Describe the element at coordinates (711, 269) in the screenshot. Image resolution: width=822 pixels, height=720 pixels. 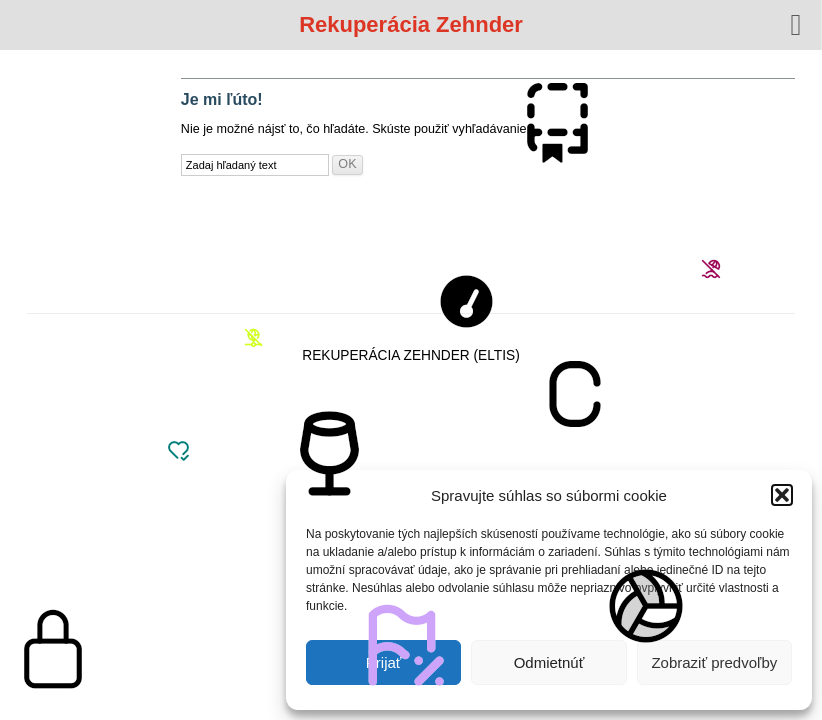
I see `beach or coastal area unavailable` at that location.